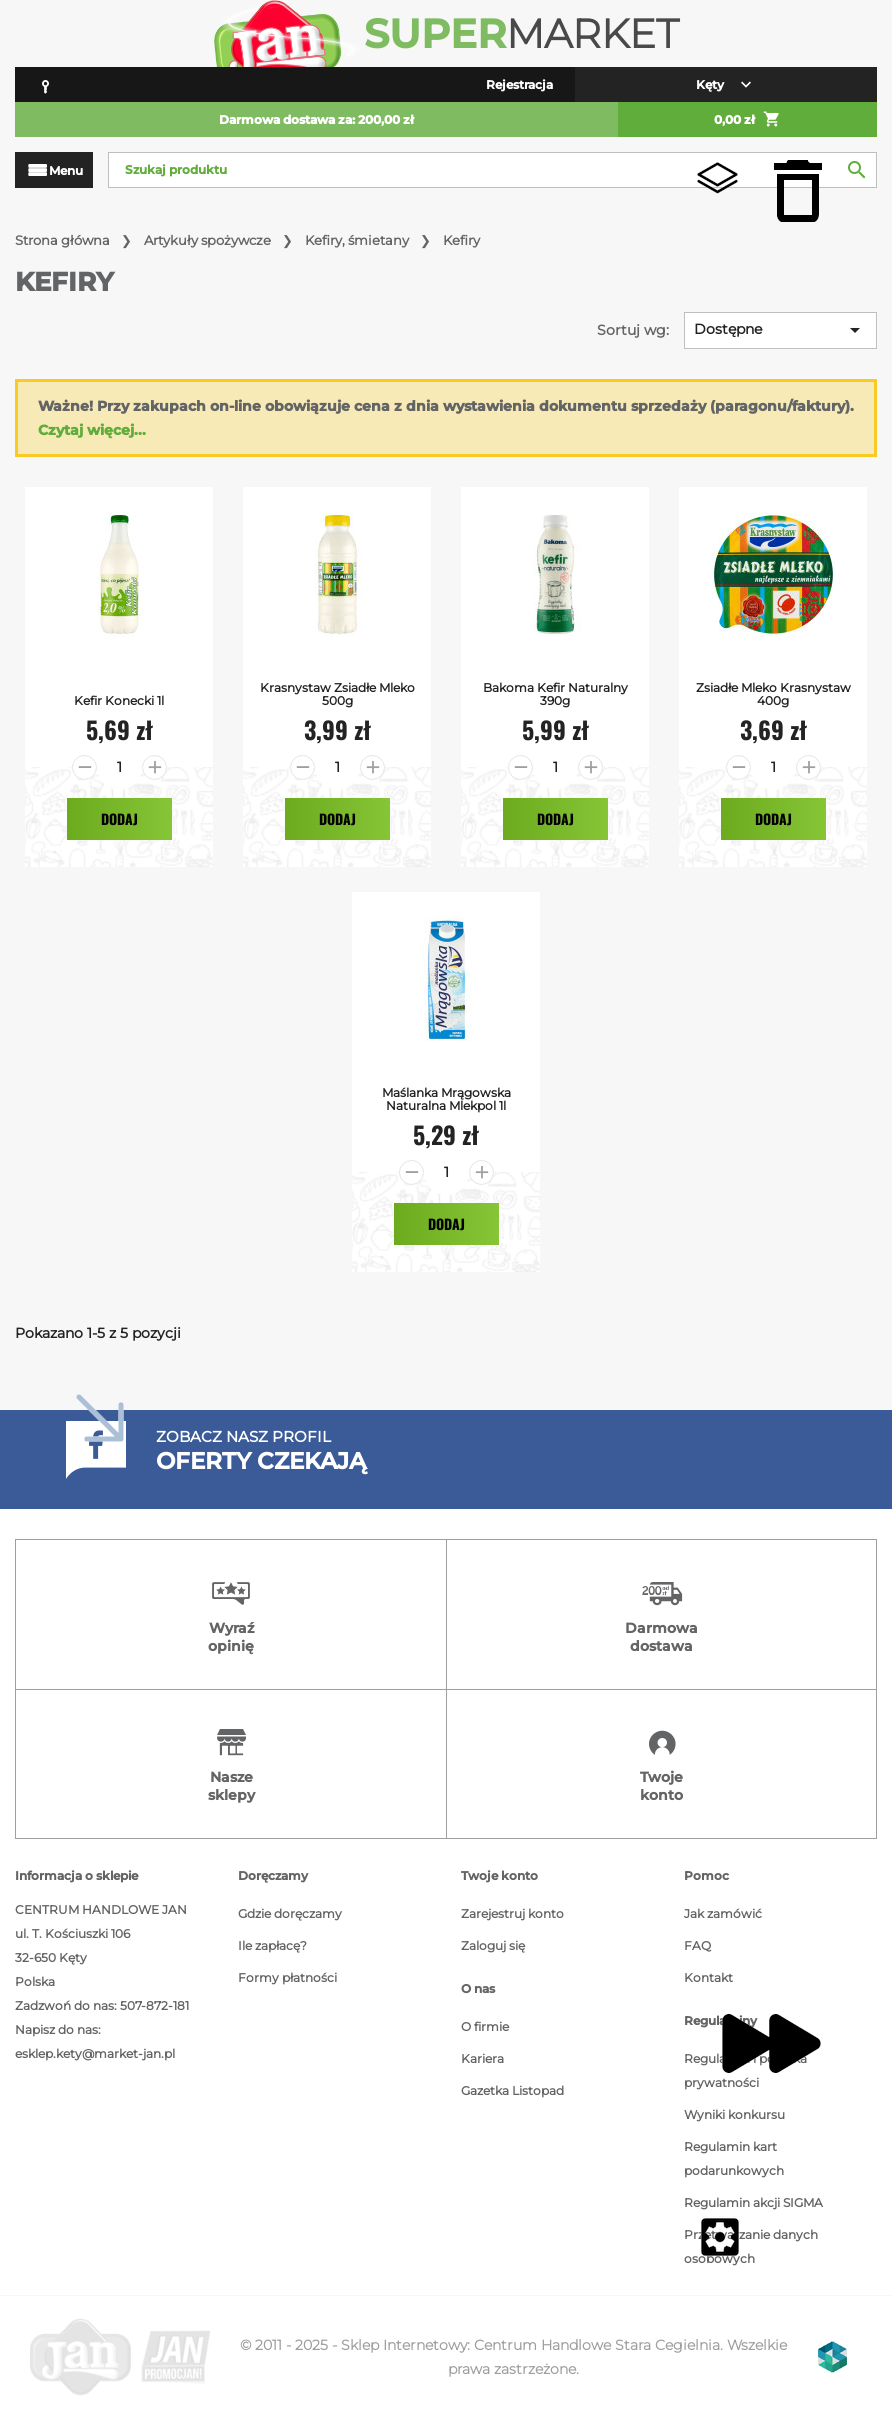 Image resolution: width=892 pixels, height=2418 pixels. Describe the element at coordinates (100, 1418) in the screenshot. I see `navigate to the next item diagonally` at that location.